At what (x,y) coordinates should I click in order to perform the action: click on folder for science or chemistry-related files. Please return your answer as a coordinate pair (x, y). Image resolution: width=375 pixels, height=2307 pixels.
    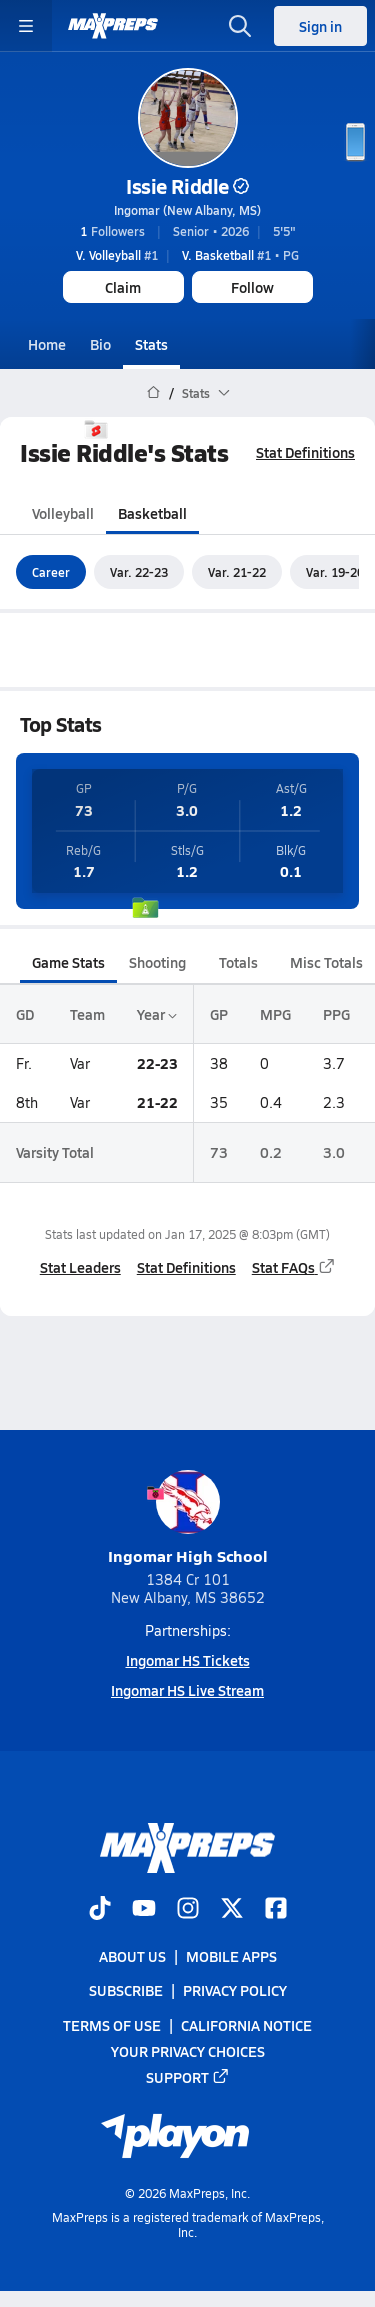
    Looking at the image, I should click on (145, 908).